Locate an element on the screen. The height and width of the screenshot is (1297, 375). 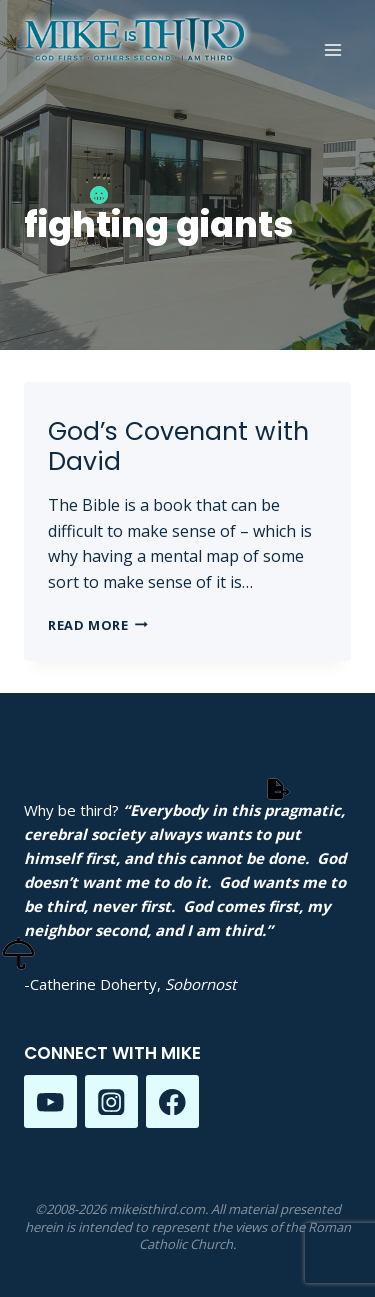
indicates an awkward or uncomfortable situation is located at coordinates (99, 195).